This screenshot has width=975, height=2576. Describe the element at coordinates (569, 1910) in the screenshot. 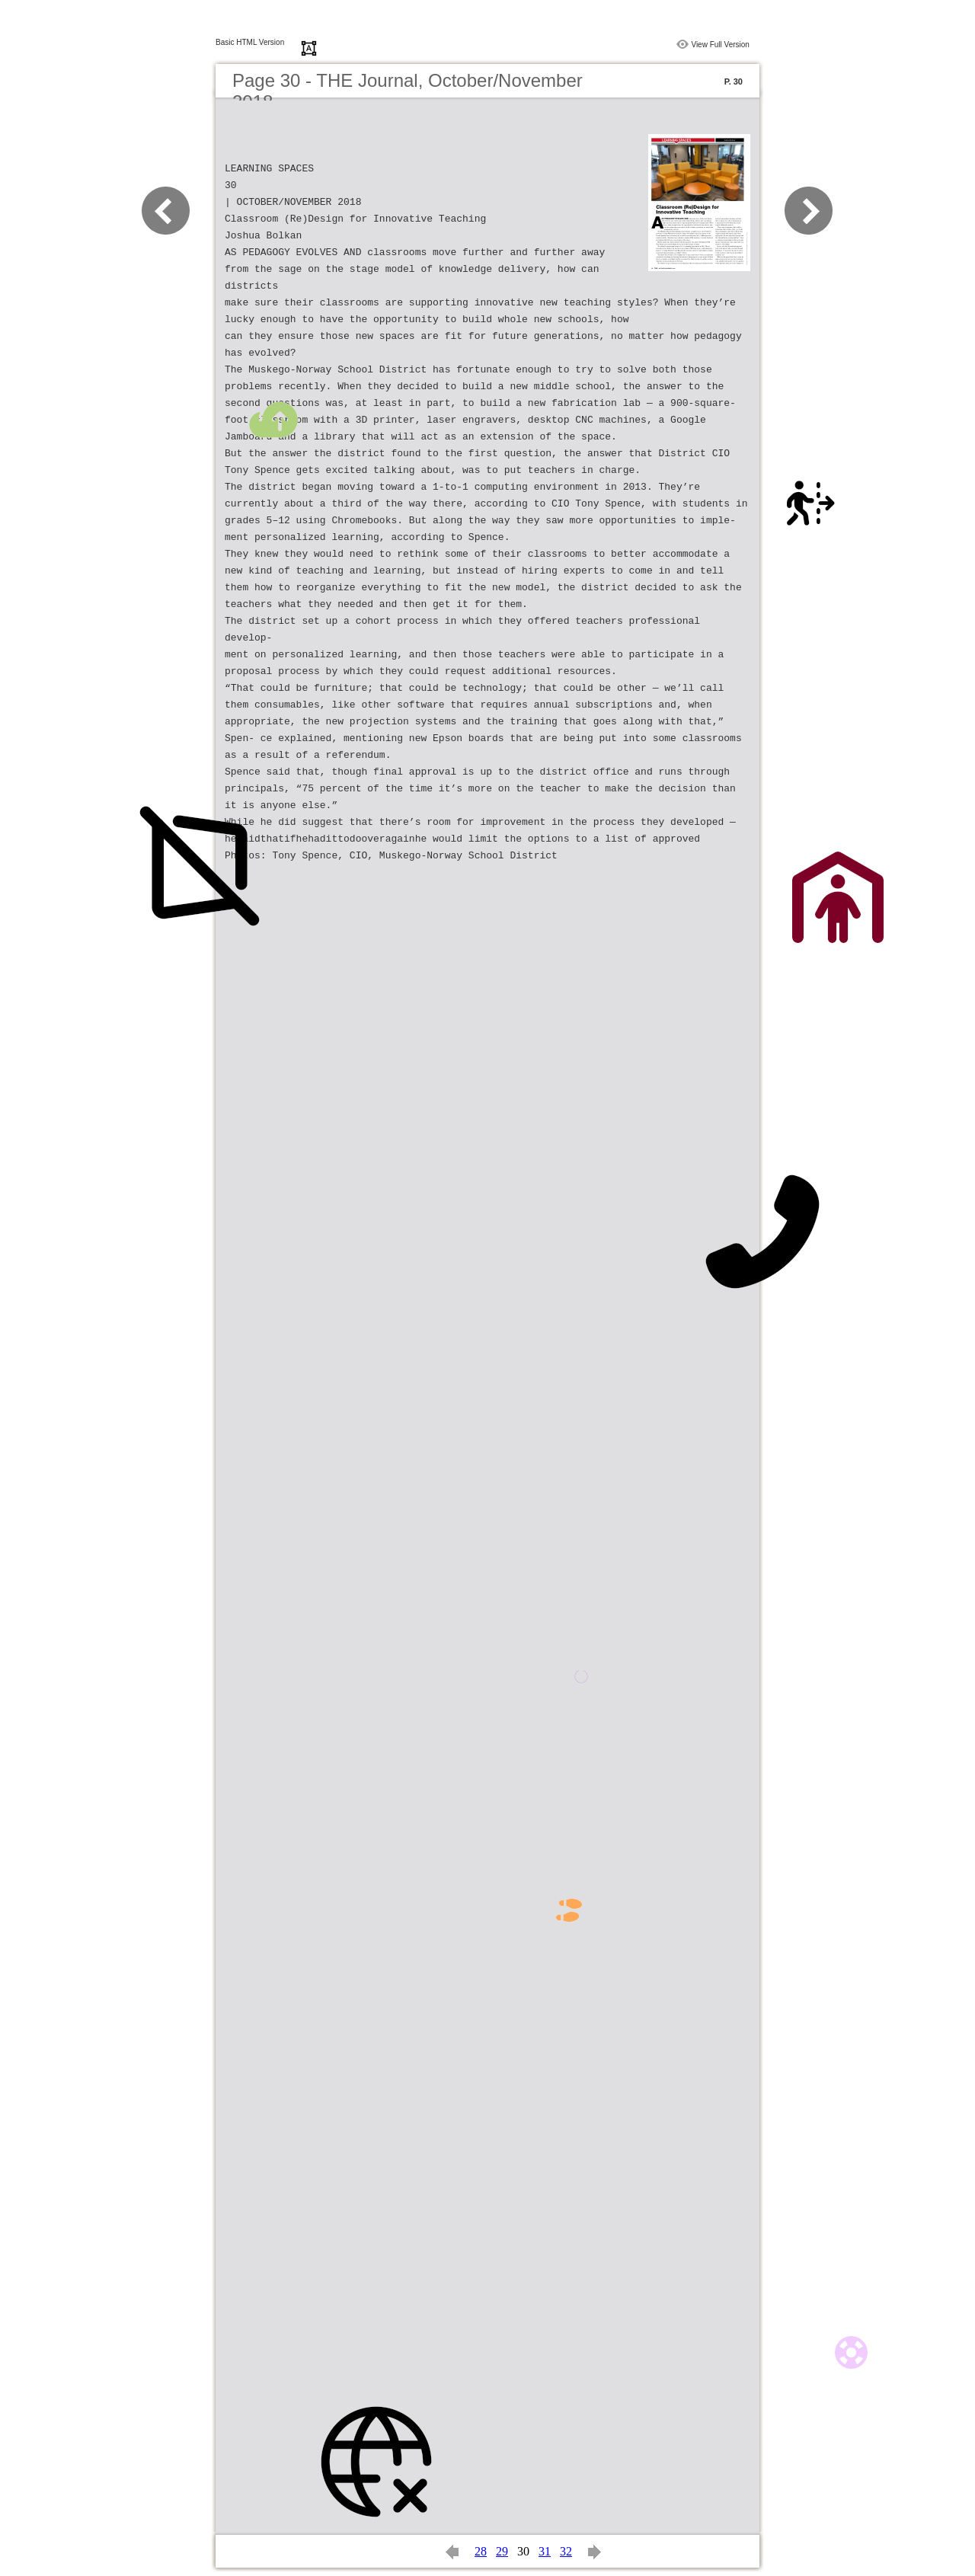

I see `view step count or walking activity` at that location.